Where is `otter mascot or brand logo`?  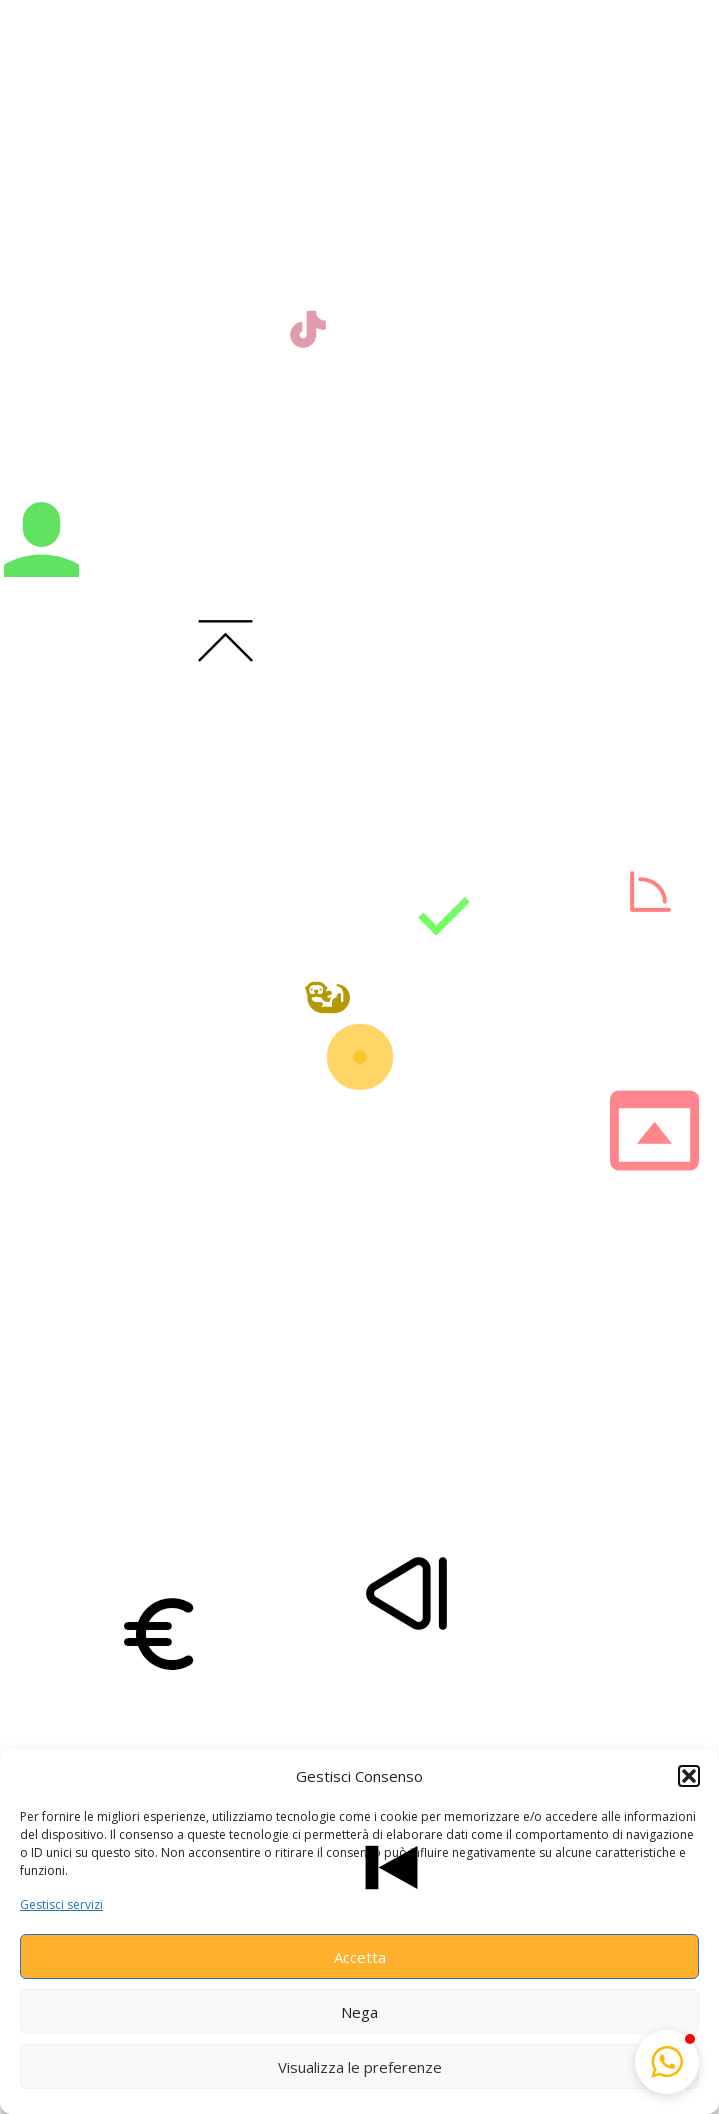
otter mascot or brand logo is located at coordinates (327, 997).